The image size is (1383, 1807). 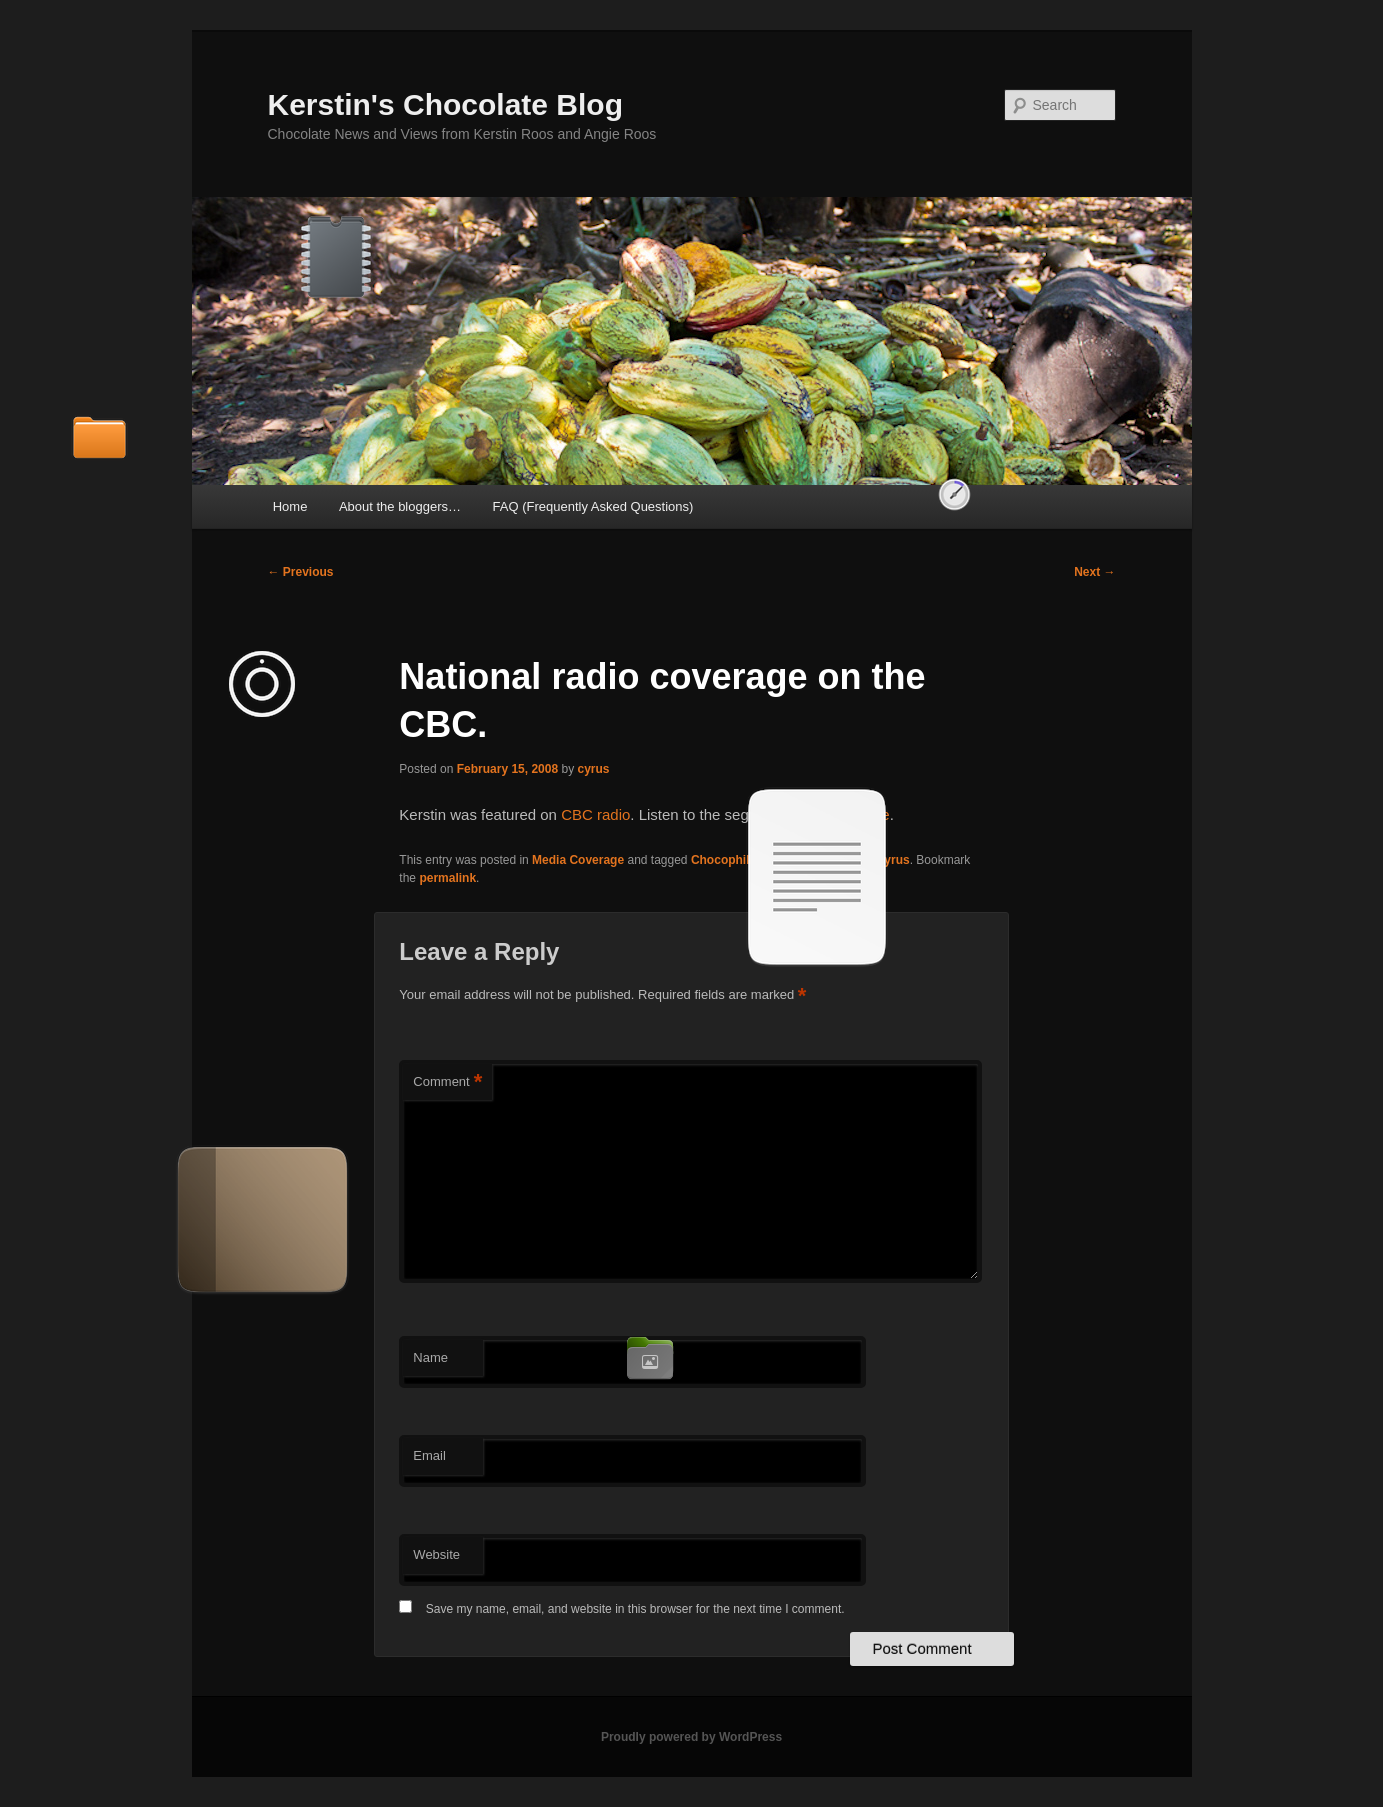 What do you see at coordinates (954, 494) in the screenshot?
I see `open sysprof system profiler` at bounding box center [954, 494].